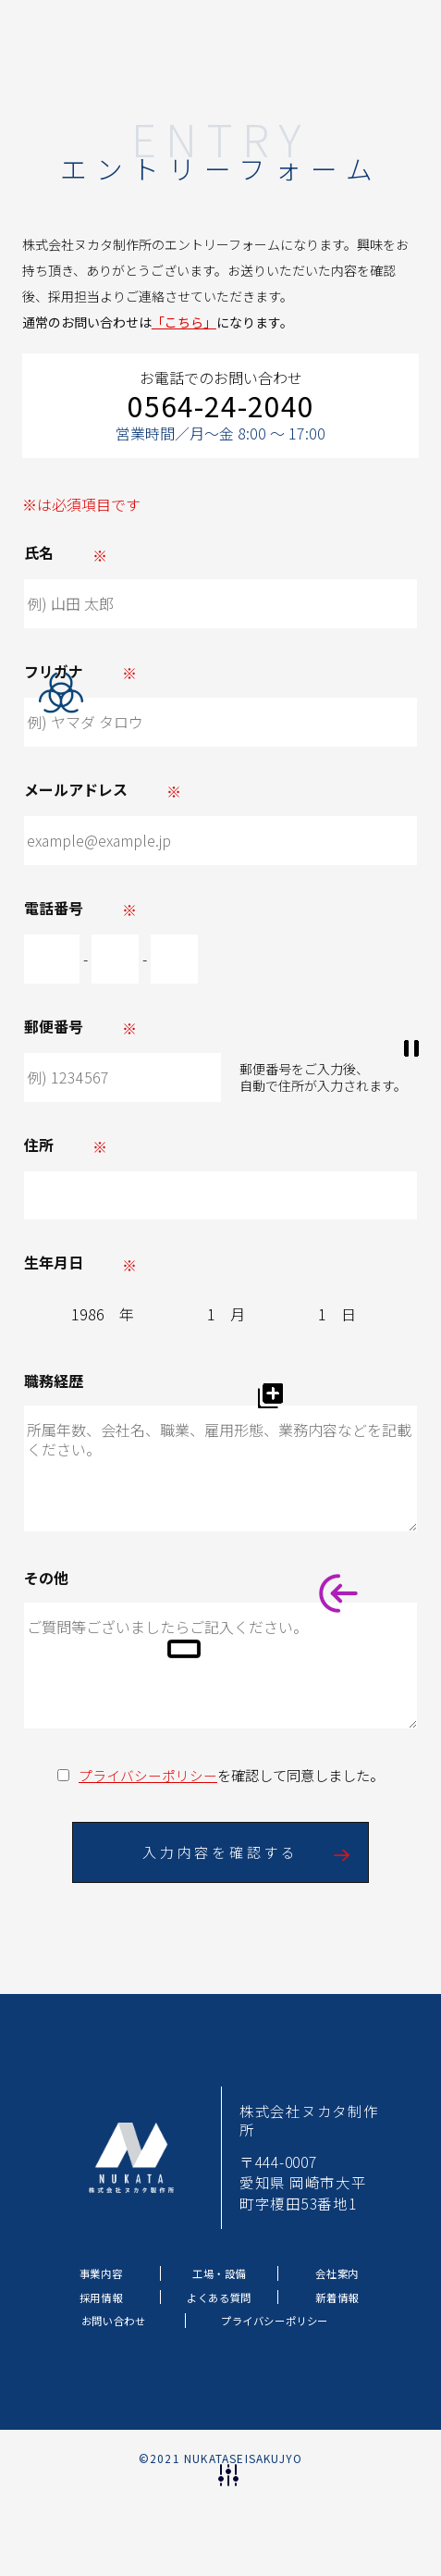 This screenshot has height=2576, width=441. Describe the element at coordinates (61, 694) in the screenshot. I see `indicates hazardous or dangerous content` at that location.